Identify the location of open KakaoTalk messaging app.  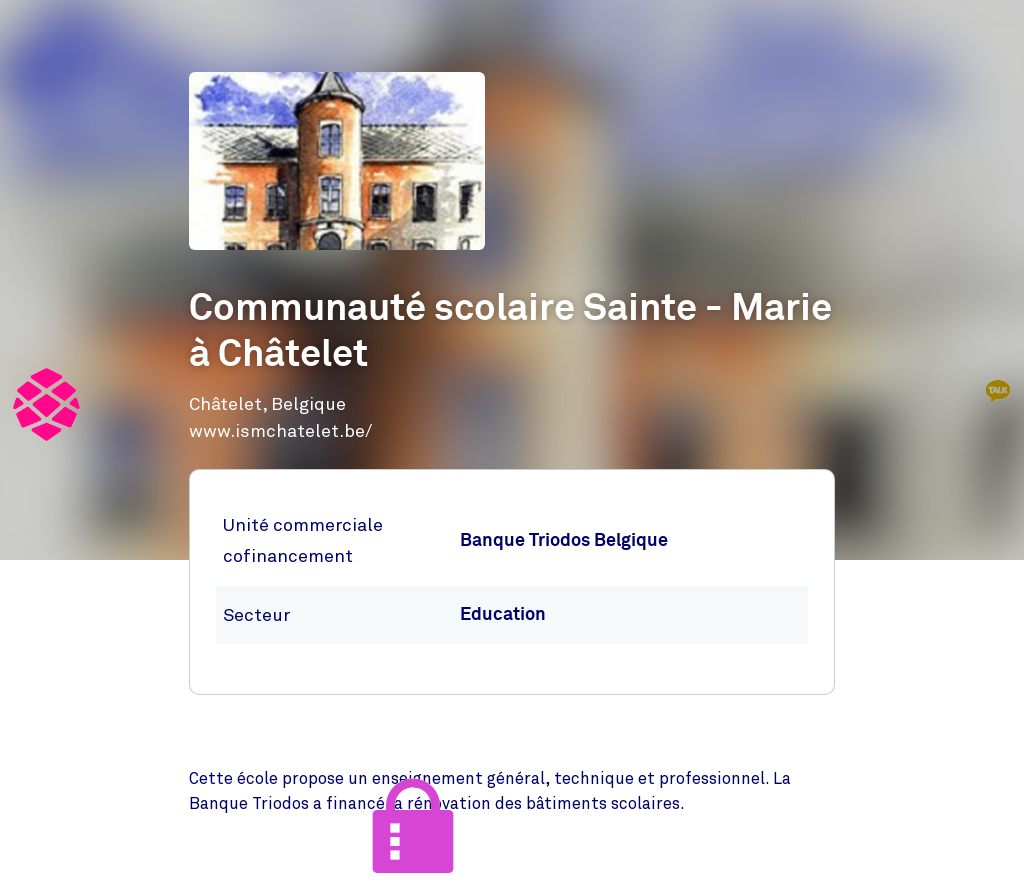
(998, 391).